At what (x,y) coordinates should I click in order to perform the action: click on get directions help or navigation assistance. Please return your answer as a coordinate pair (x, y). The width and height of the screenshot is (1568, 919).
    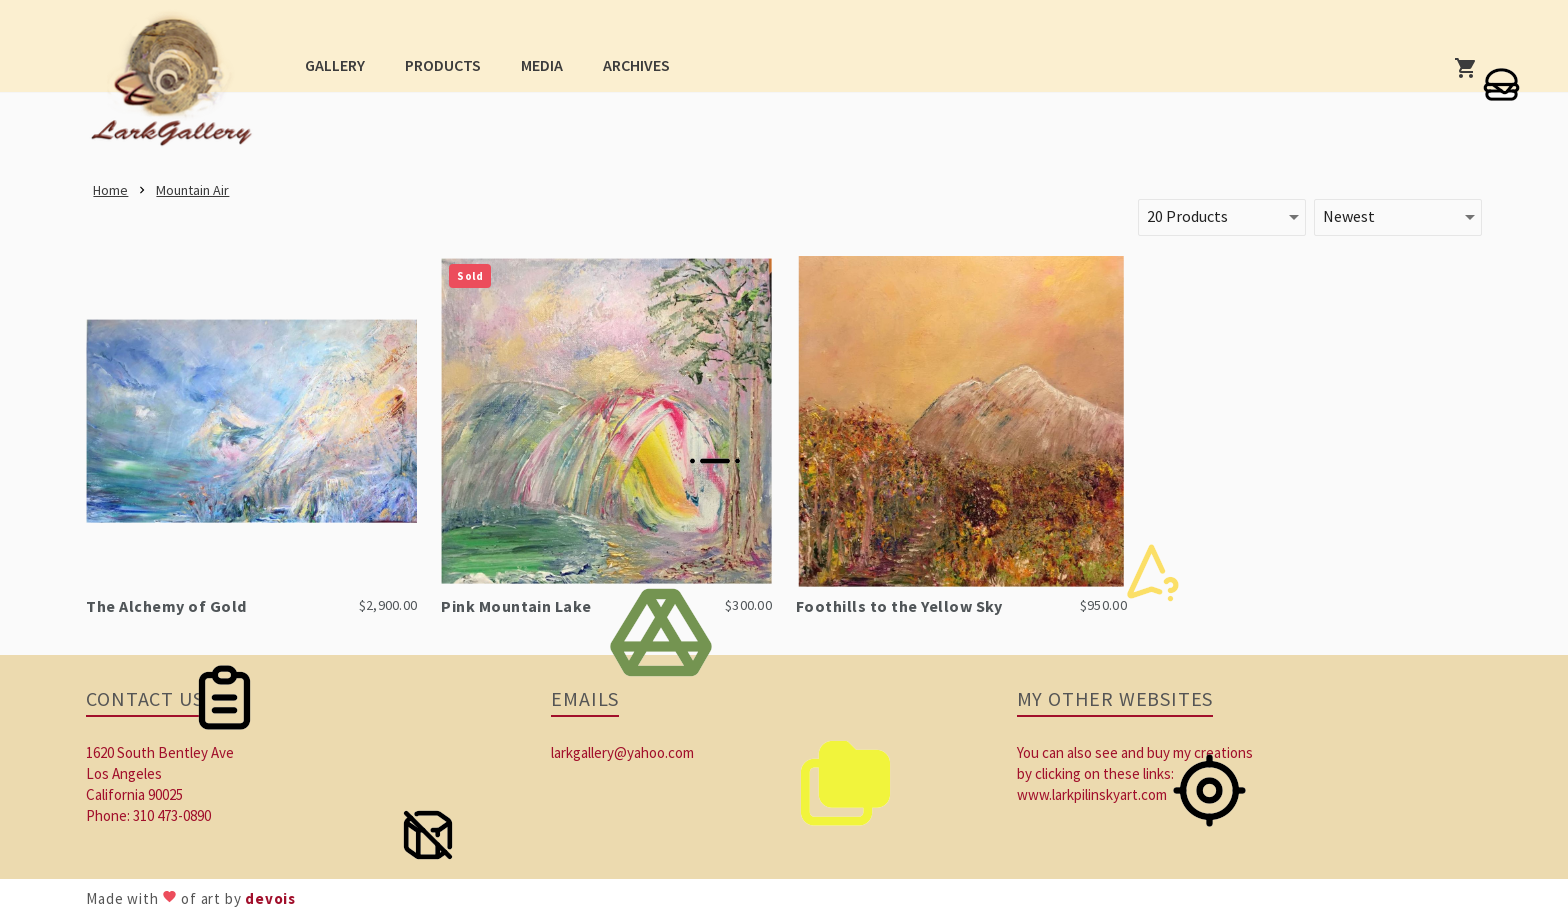
    Looking at the image, I should click on (1151, 571).